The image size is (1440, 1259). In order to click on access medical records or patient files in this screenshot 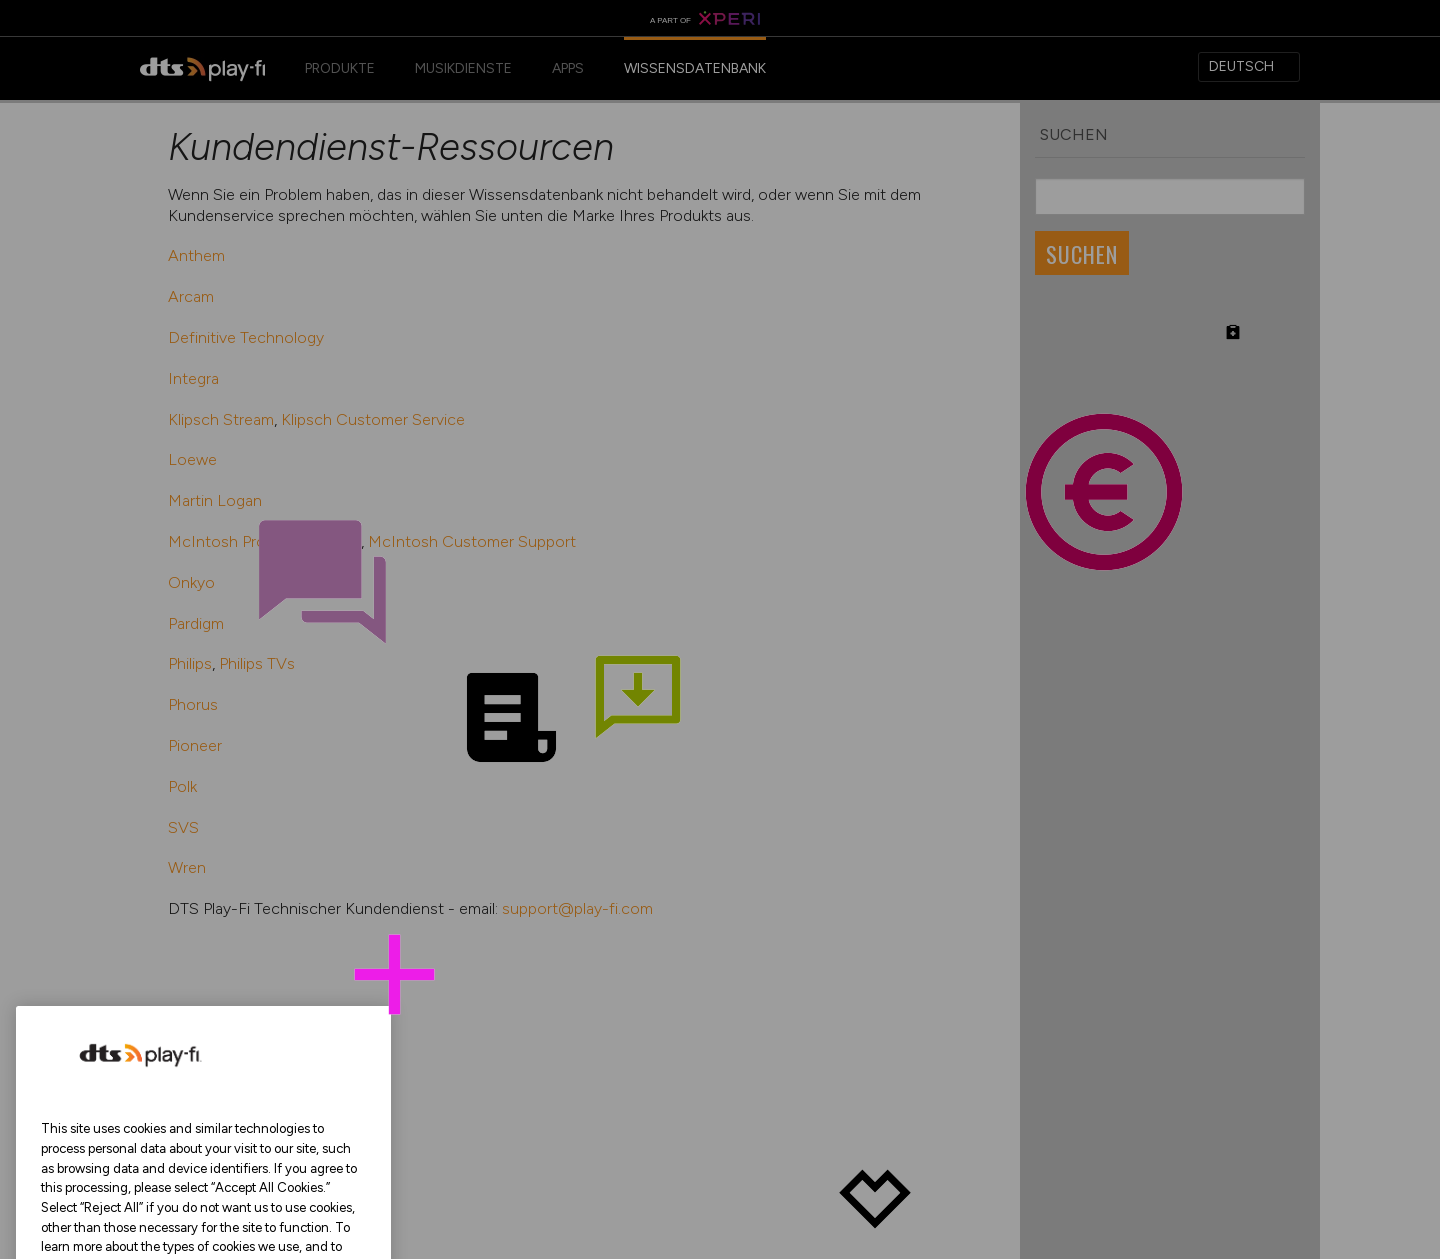, I will do `click(1233, 332)`.